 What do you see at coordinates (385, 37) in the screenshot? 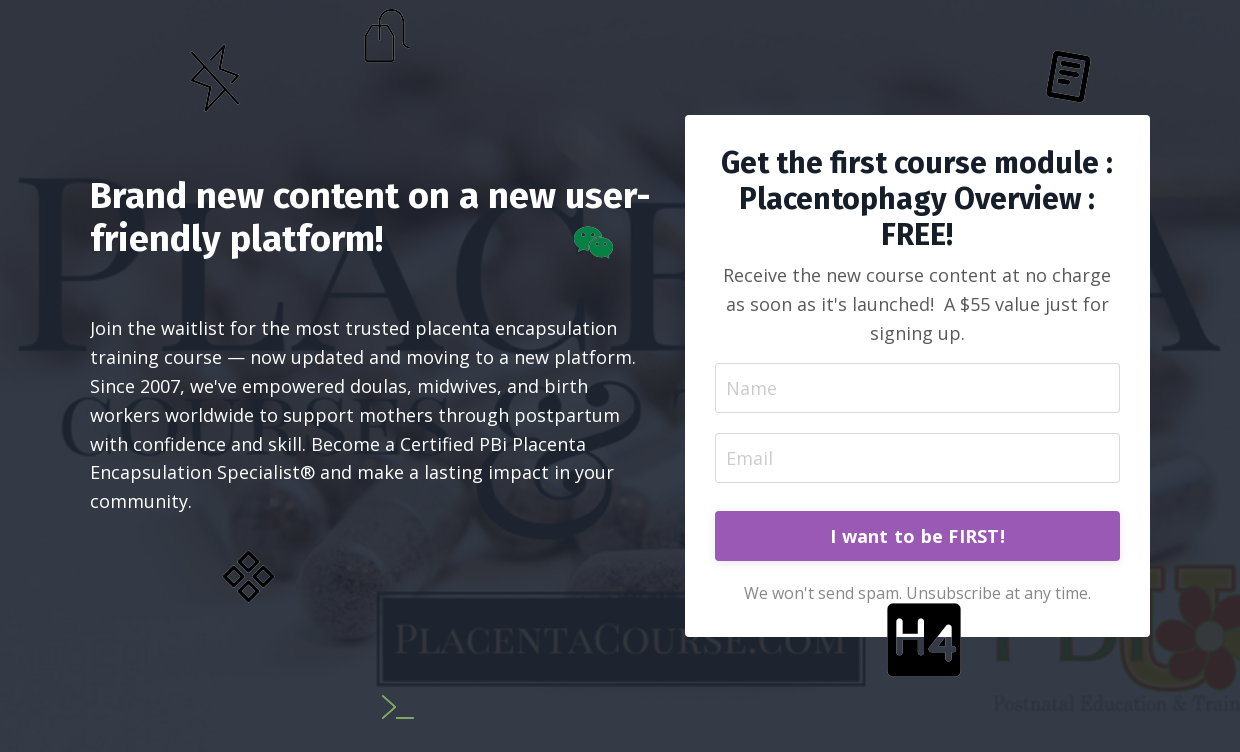
I see `browse tea or hot beverage options` at bounding box center [385, 37].